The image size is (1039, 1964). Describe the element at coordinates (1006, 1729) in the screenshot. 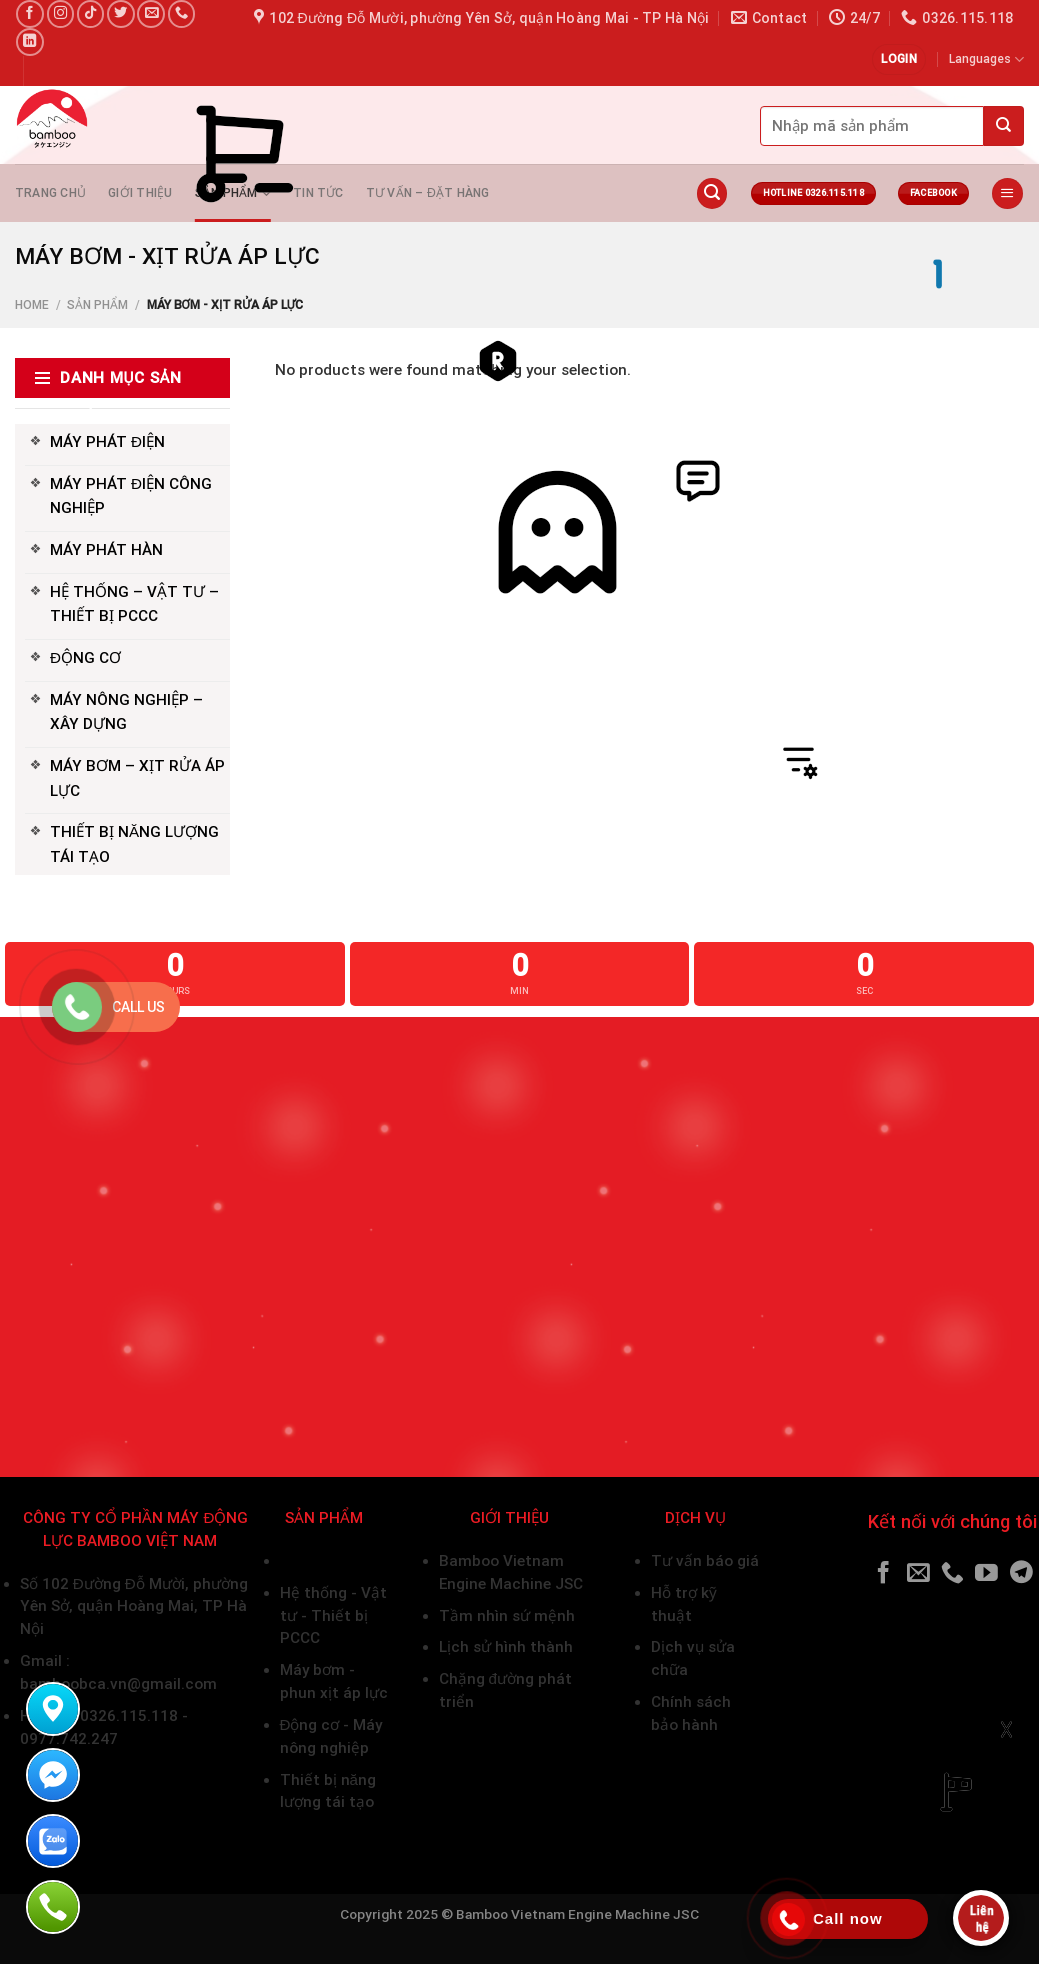

I see `close or dismiss a window` at that location.